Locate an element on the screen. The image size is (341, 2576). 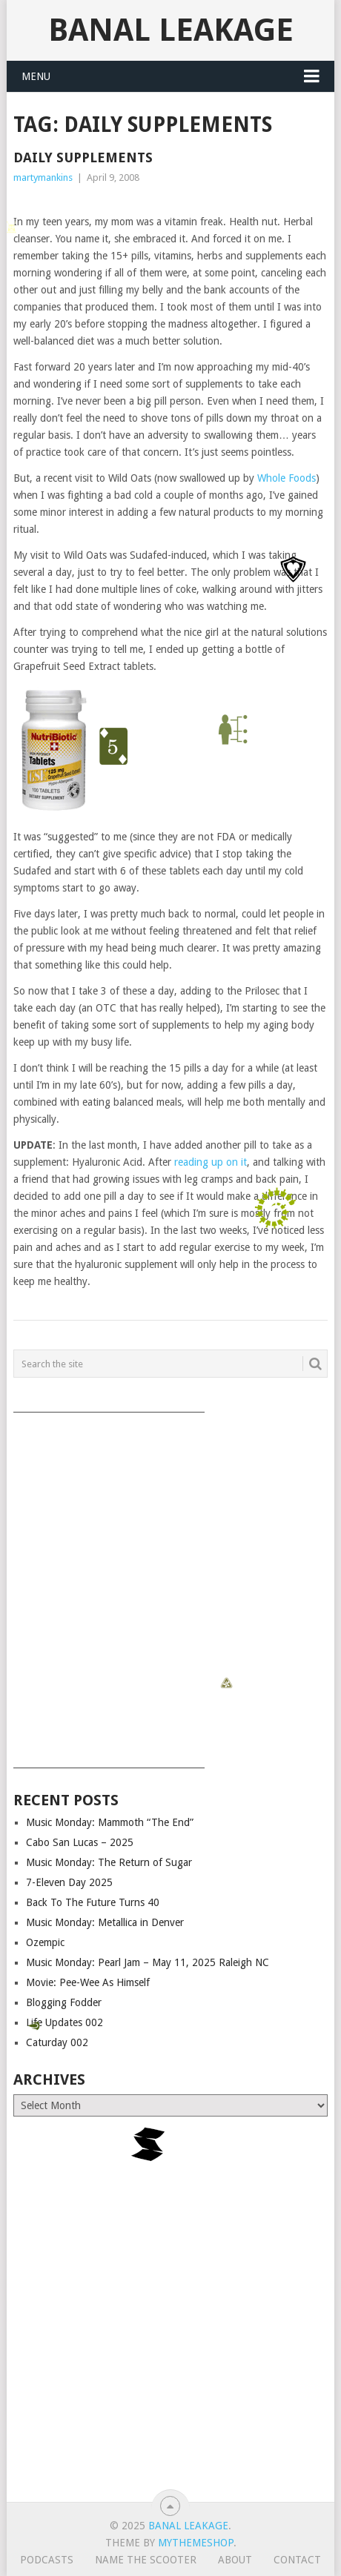
five of diamonds playing card is located at coordinates (113, 746).